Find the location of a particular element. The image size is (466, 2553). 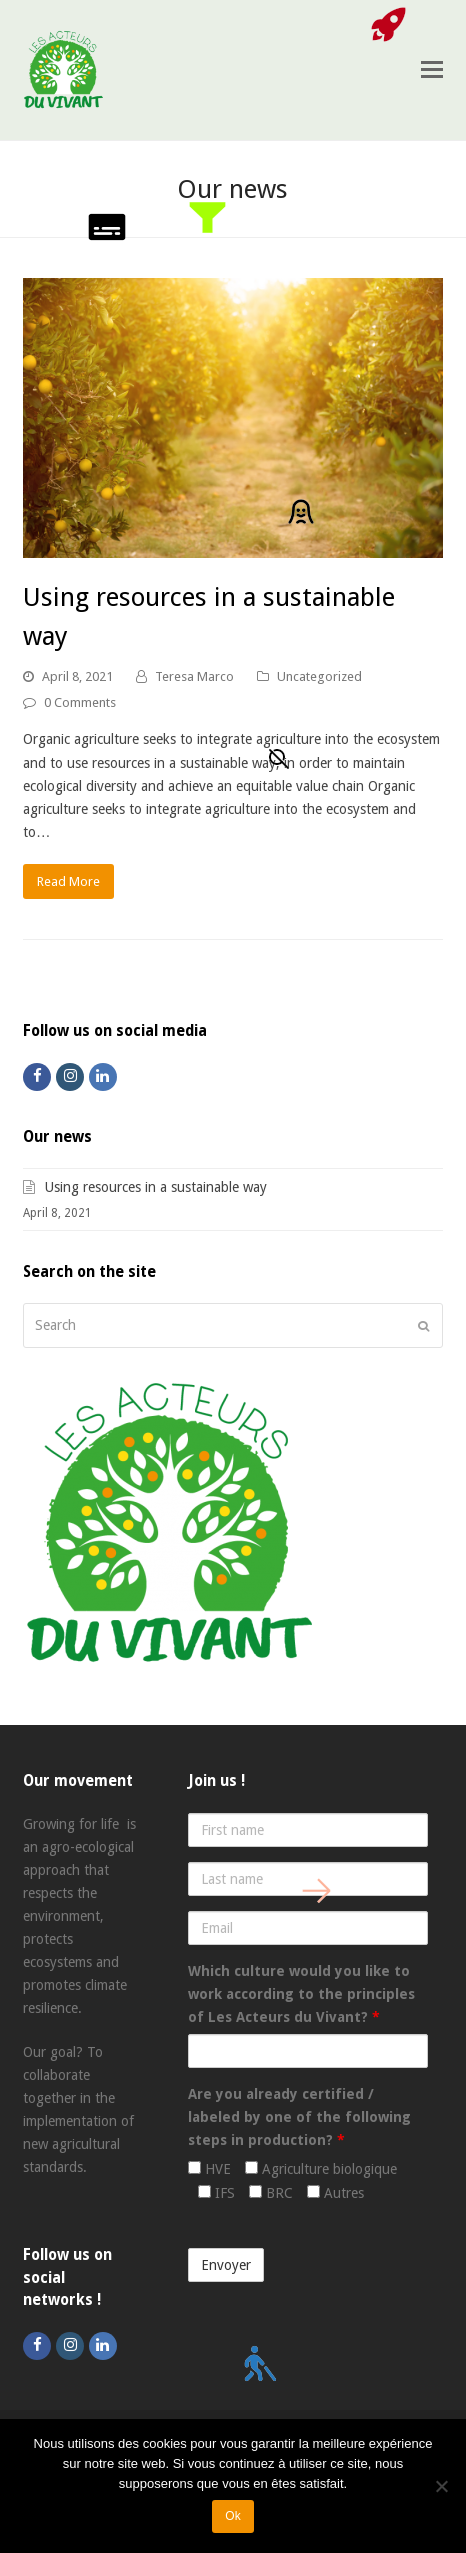

indicates accessibility features for visually impaired users is located at coordinates (258, 2363).